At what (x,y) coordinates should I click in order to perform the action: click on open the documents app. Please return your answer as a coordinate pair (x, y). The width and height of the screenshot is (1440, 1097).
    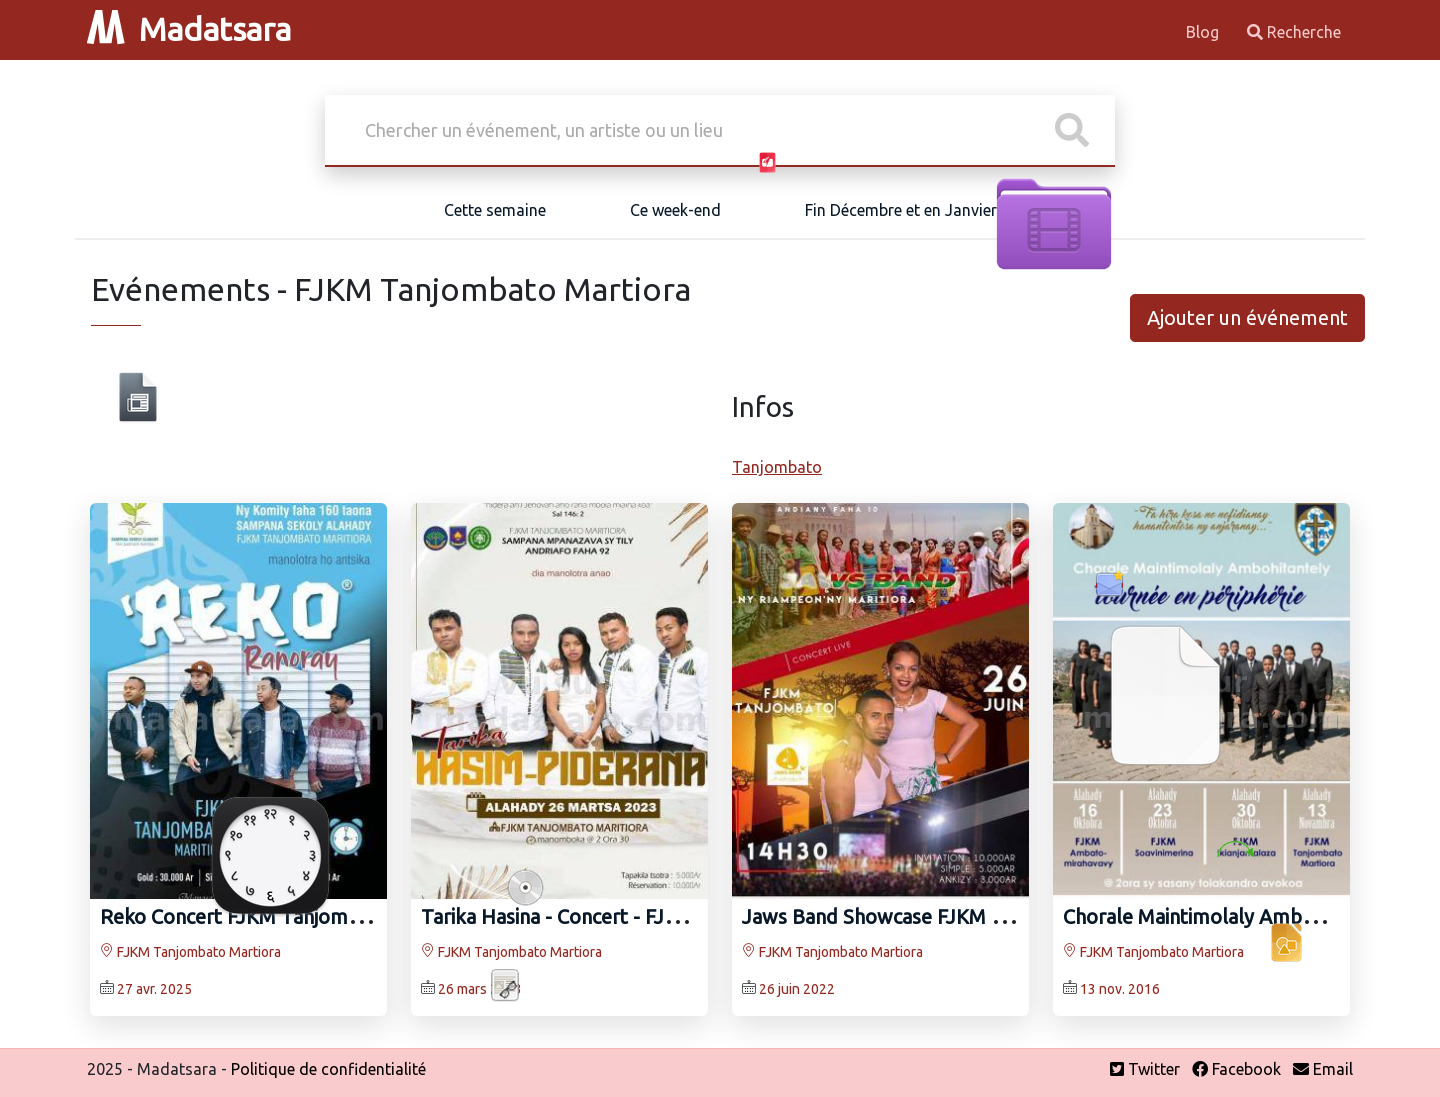
    Looking at the image, I should click on (505, 985).